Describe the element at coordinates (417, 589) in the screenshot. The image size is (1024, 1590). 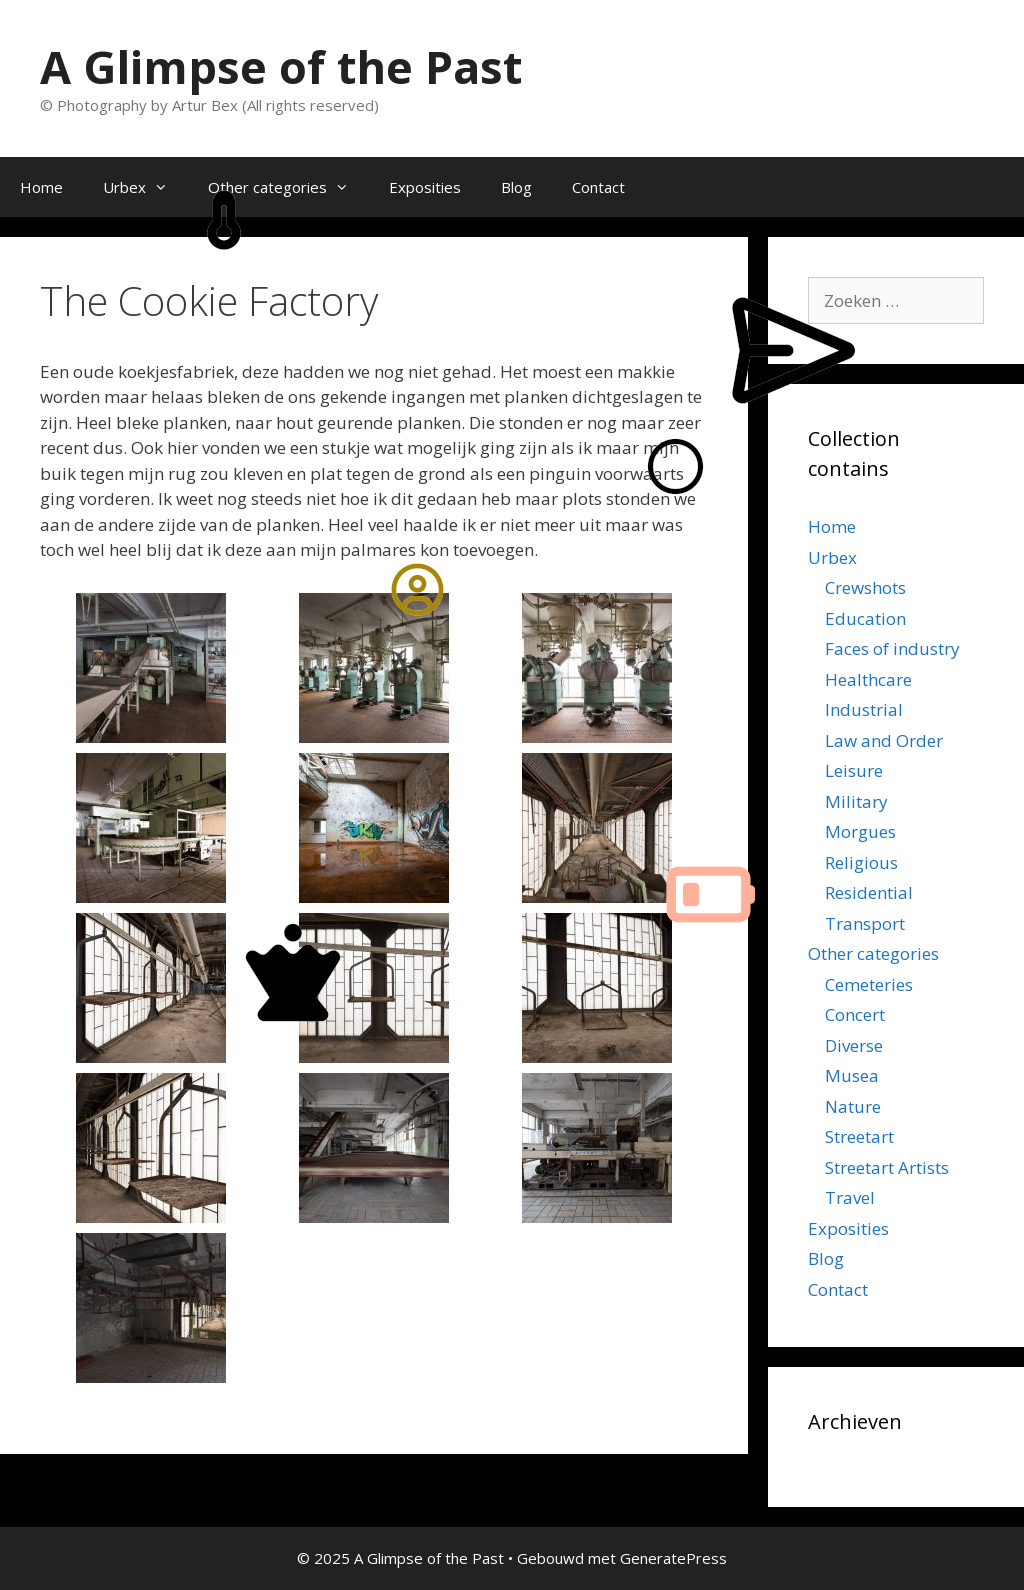
I see `view your profile` at that location.